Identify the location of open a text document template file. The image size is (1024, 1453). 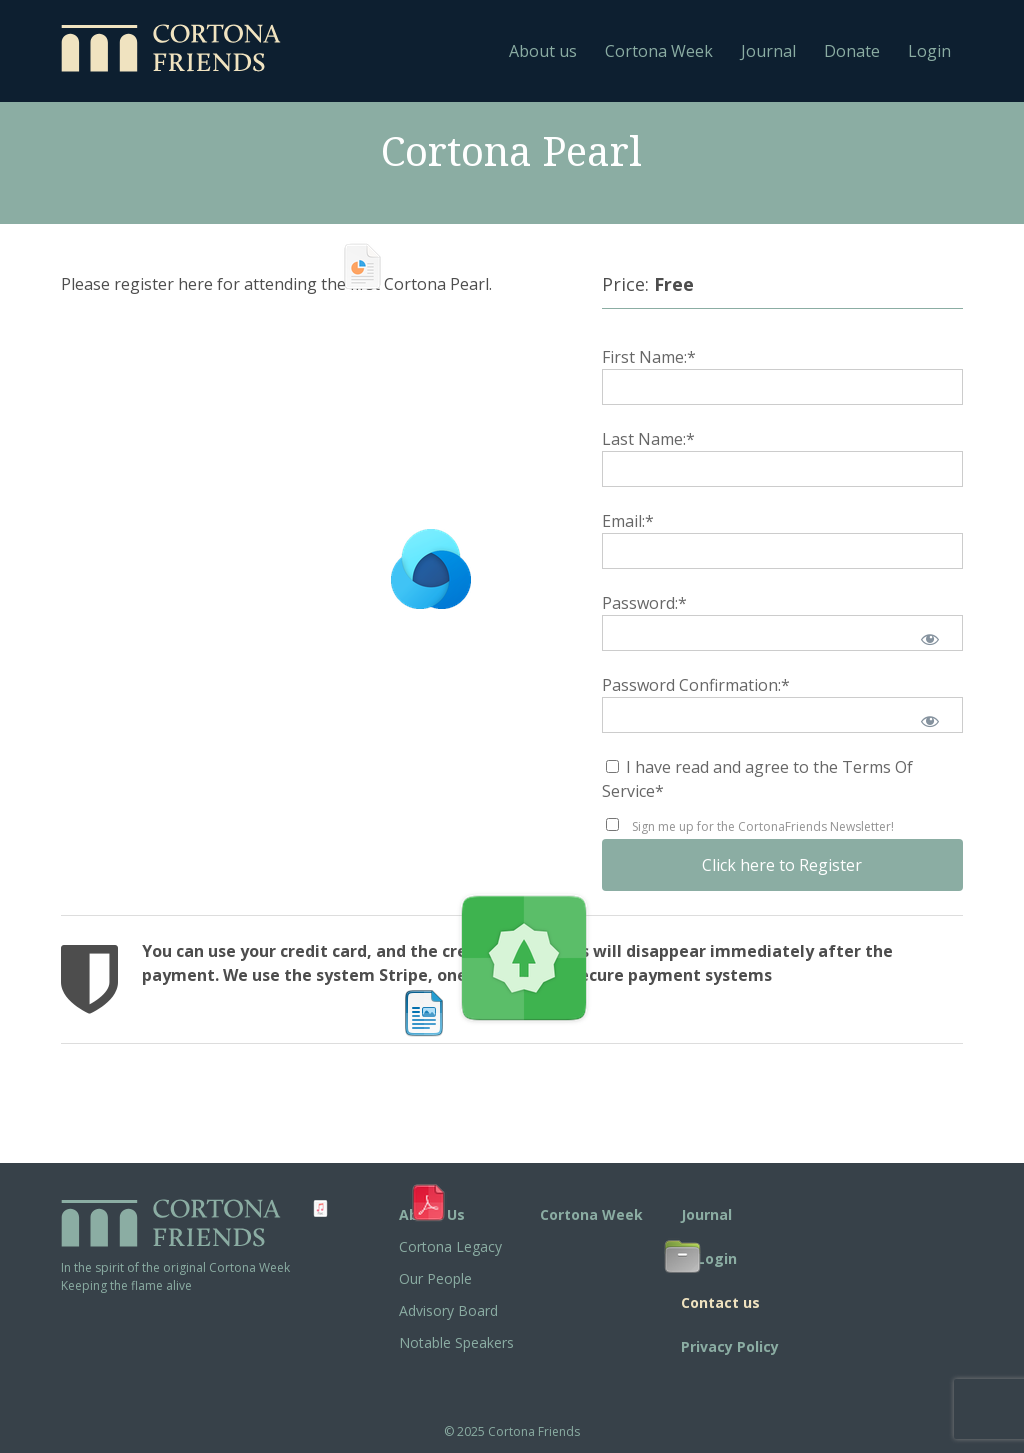
(424, 1013).